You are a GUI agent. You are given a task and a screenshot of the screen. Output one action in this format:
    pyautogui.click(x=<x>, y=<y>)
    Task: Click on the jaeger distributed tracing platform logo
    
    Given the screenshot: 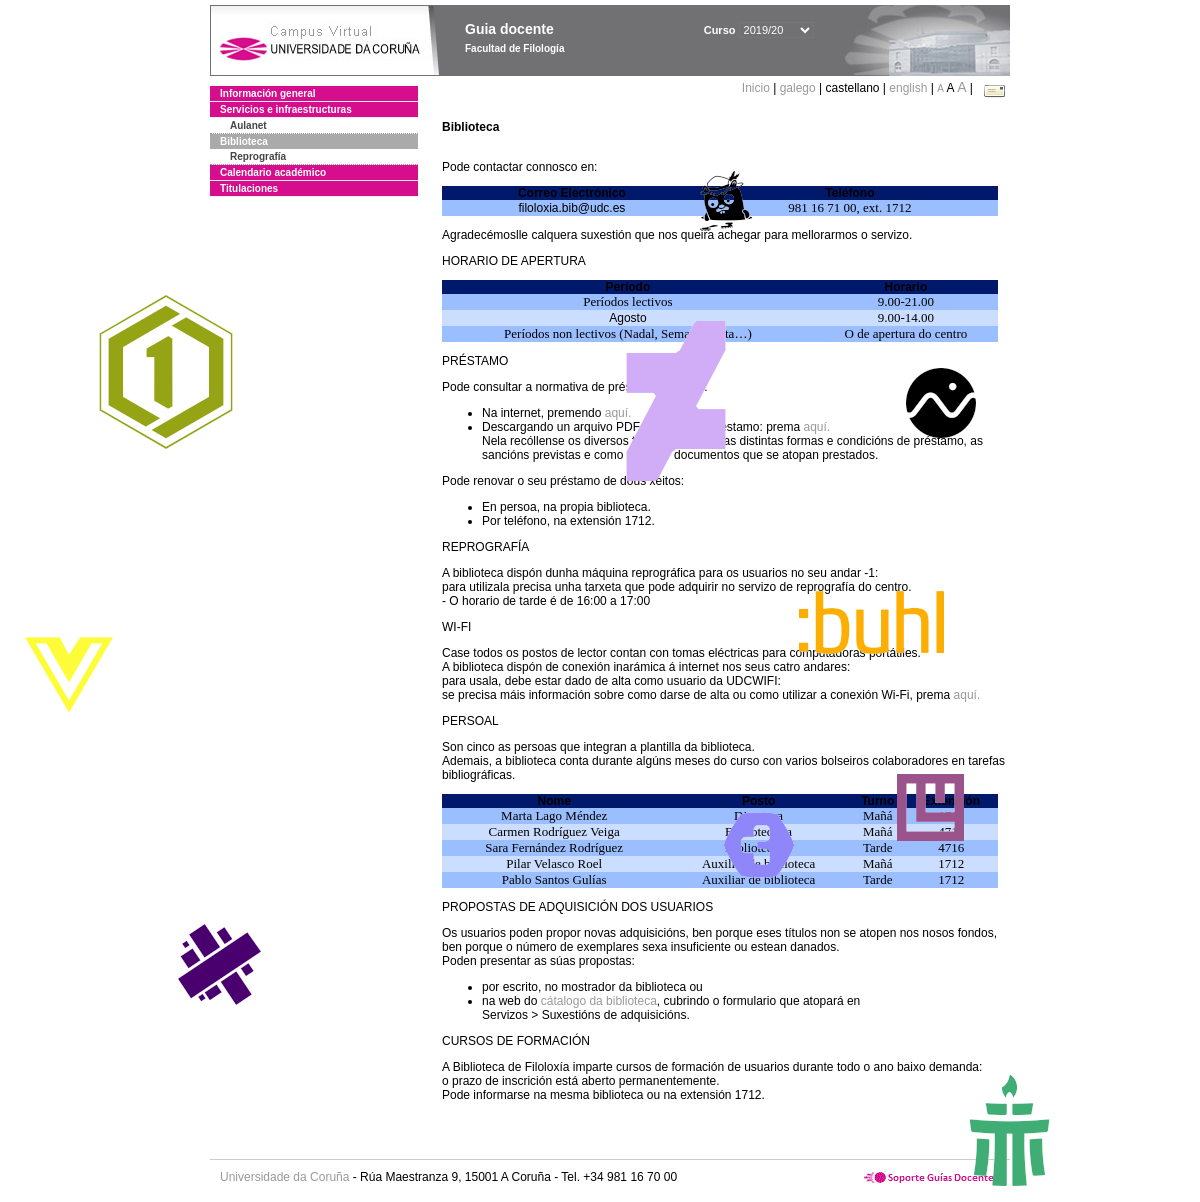 What is the action you would take?
    pyautogui.click(x=726, y=201)
    